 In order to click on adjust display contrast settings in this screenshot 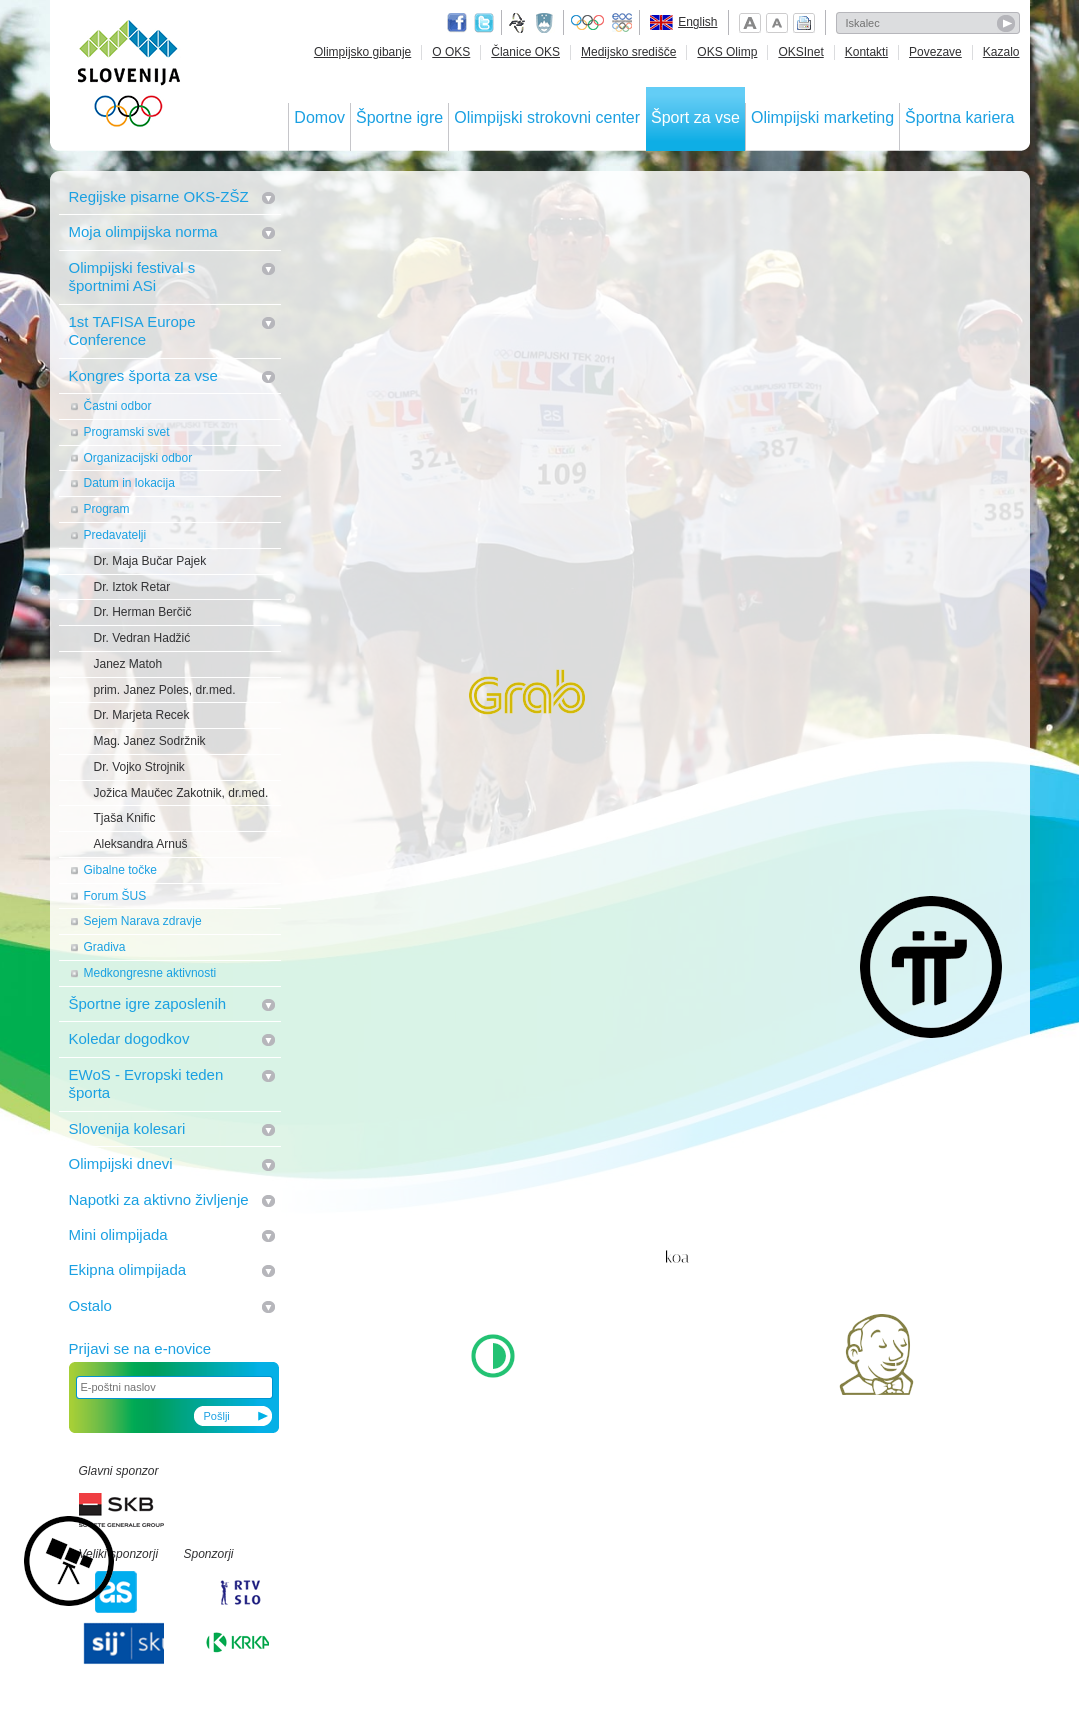, I will do `click(493, 1356)`.